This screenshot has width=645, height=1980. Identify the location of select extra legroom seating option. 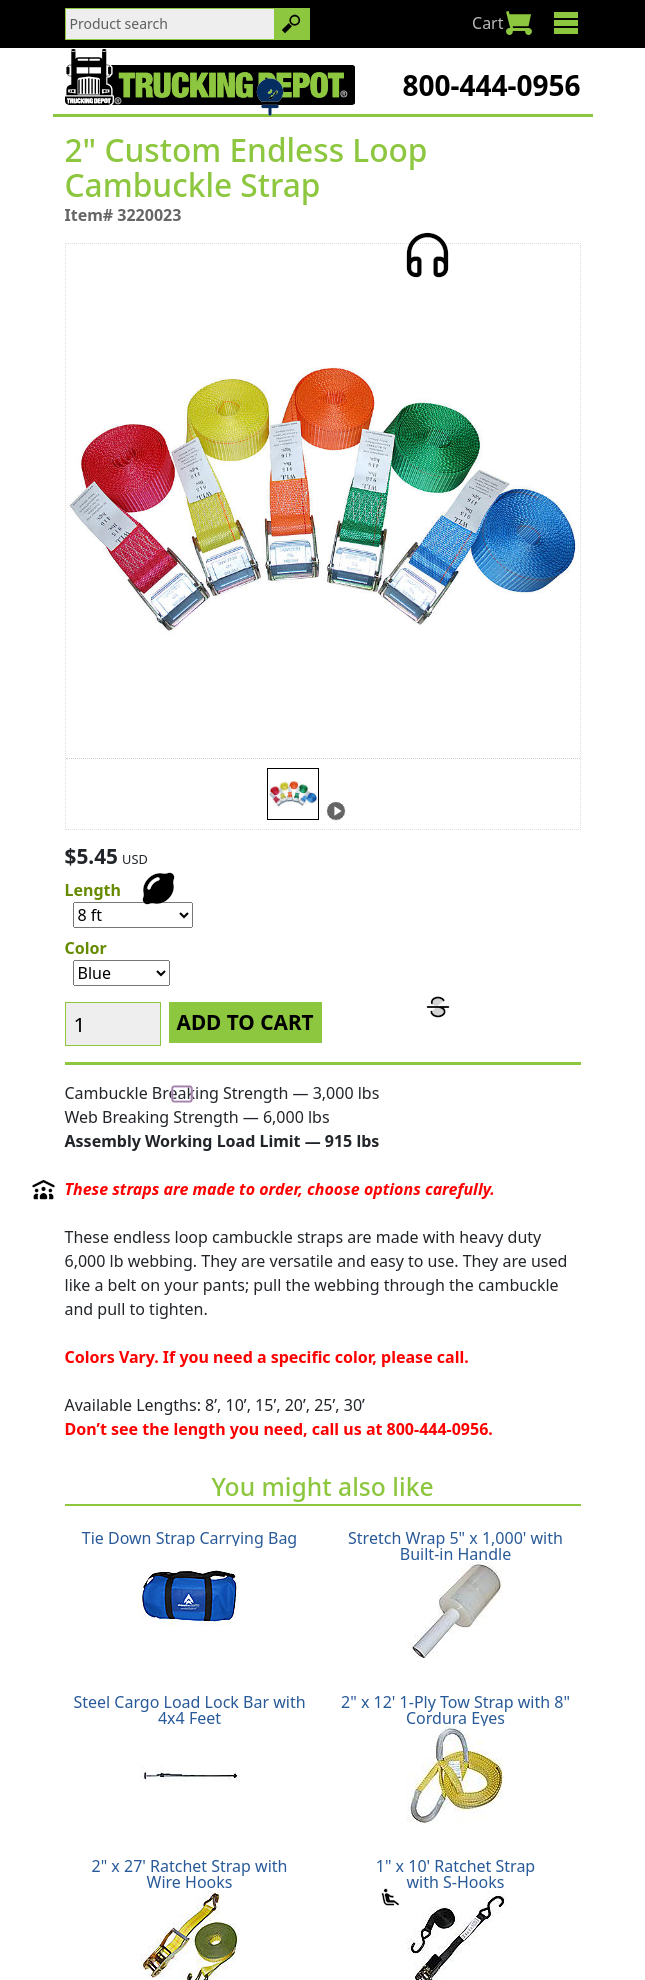
(390, 1897).